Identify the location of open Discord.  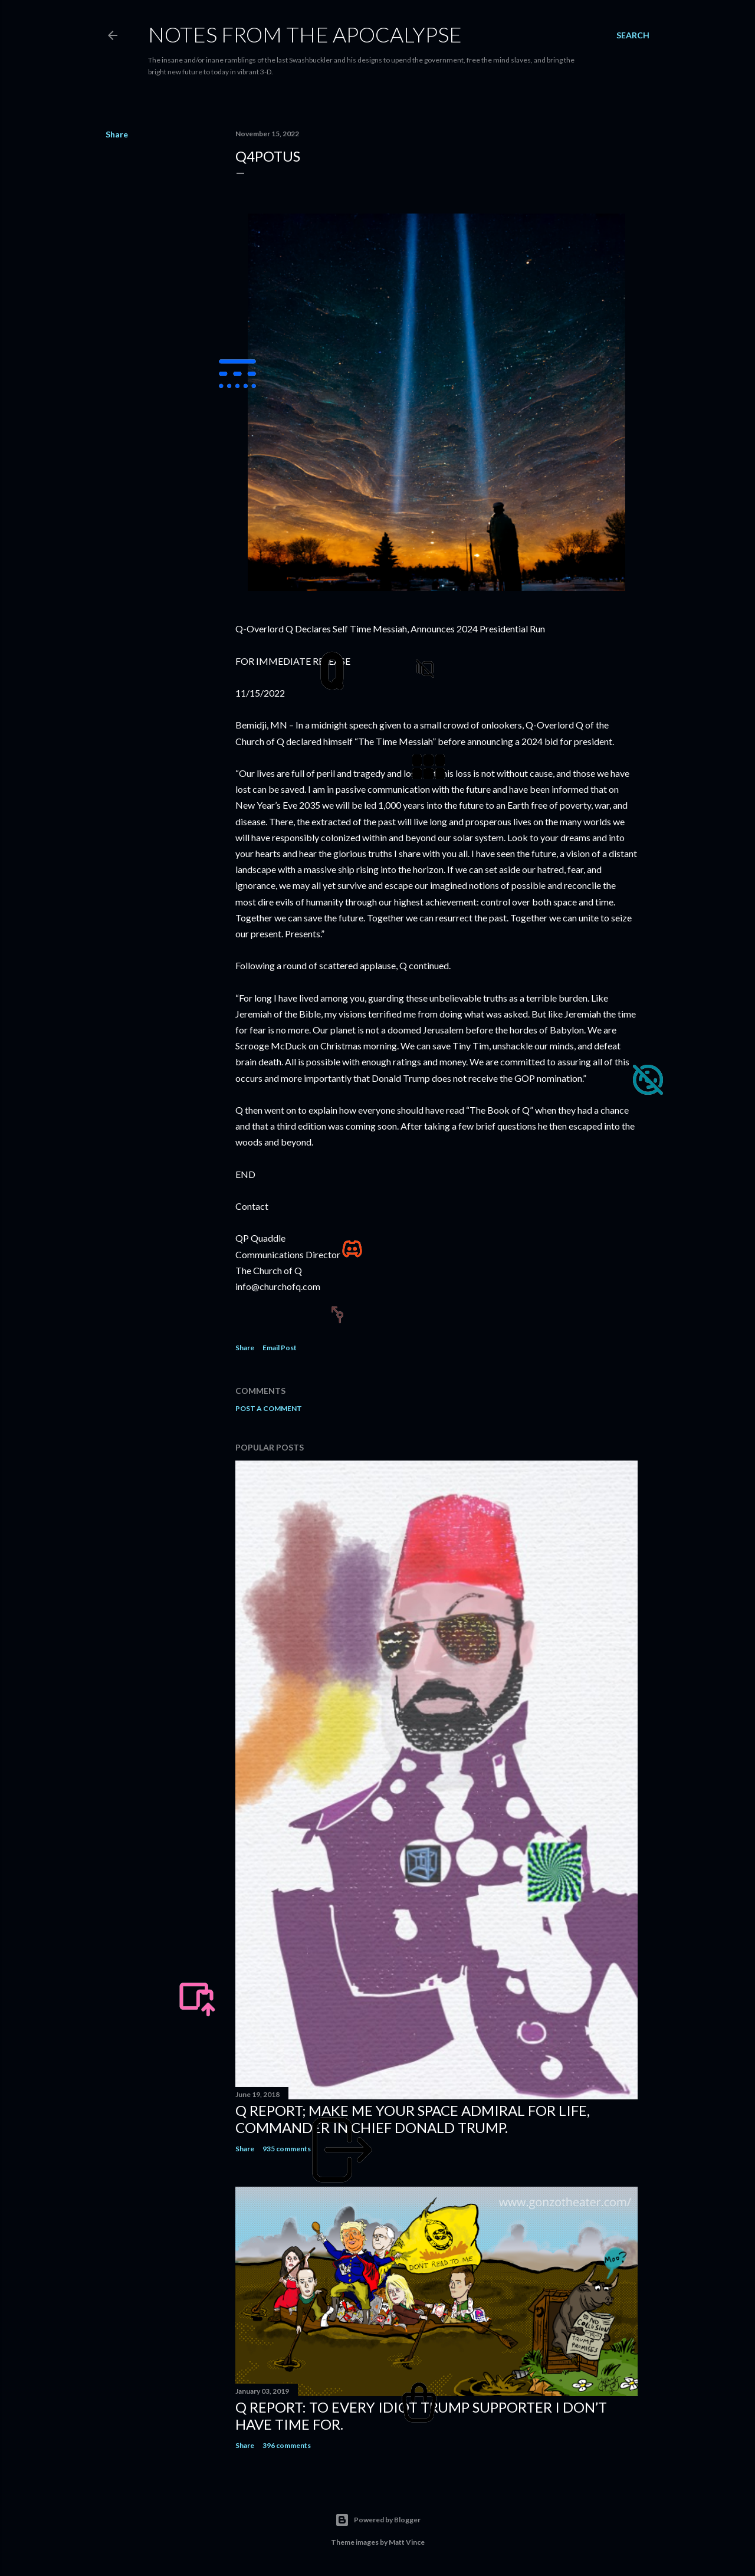
(352, 1249).